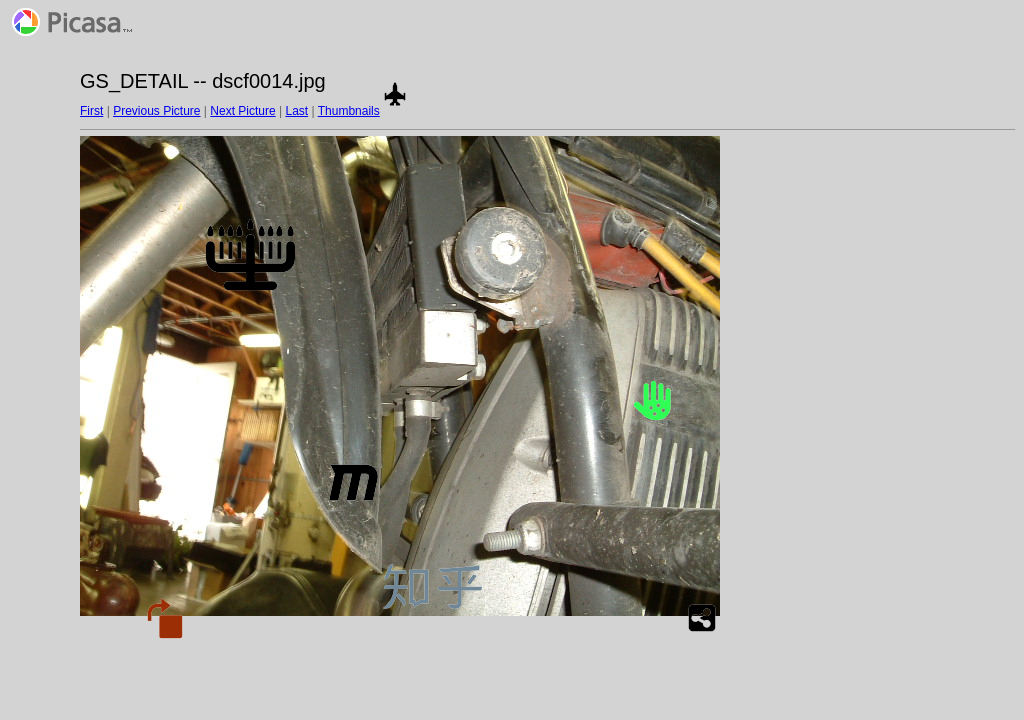  What do you see at coordinates (395, 94) in the screenshot?
I see `access flight or aviation features` at bounding box center [395, 94].